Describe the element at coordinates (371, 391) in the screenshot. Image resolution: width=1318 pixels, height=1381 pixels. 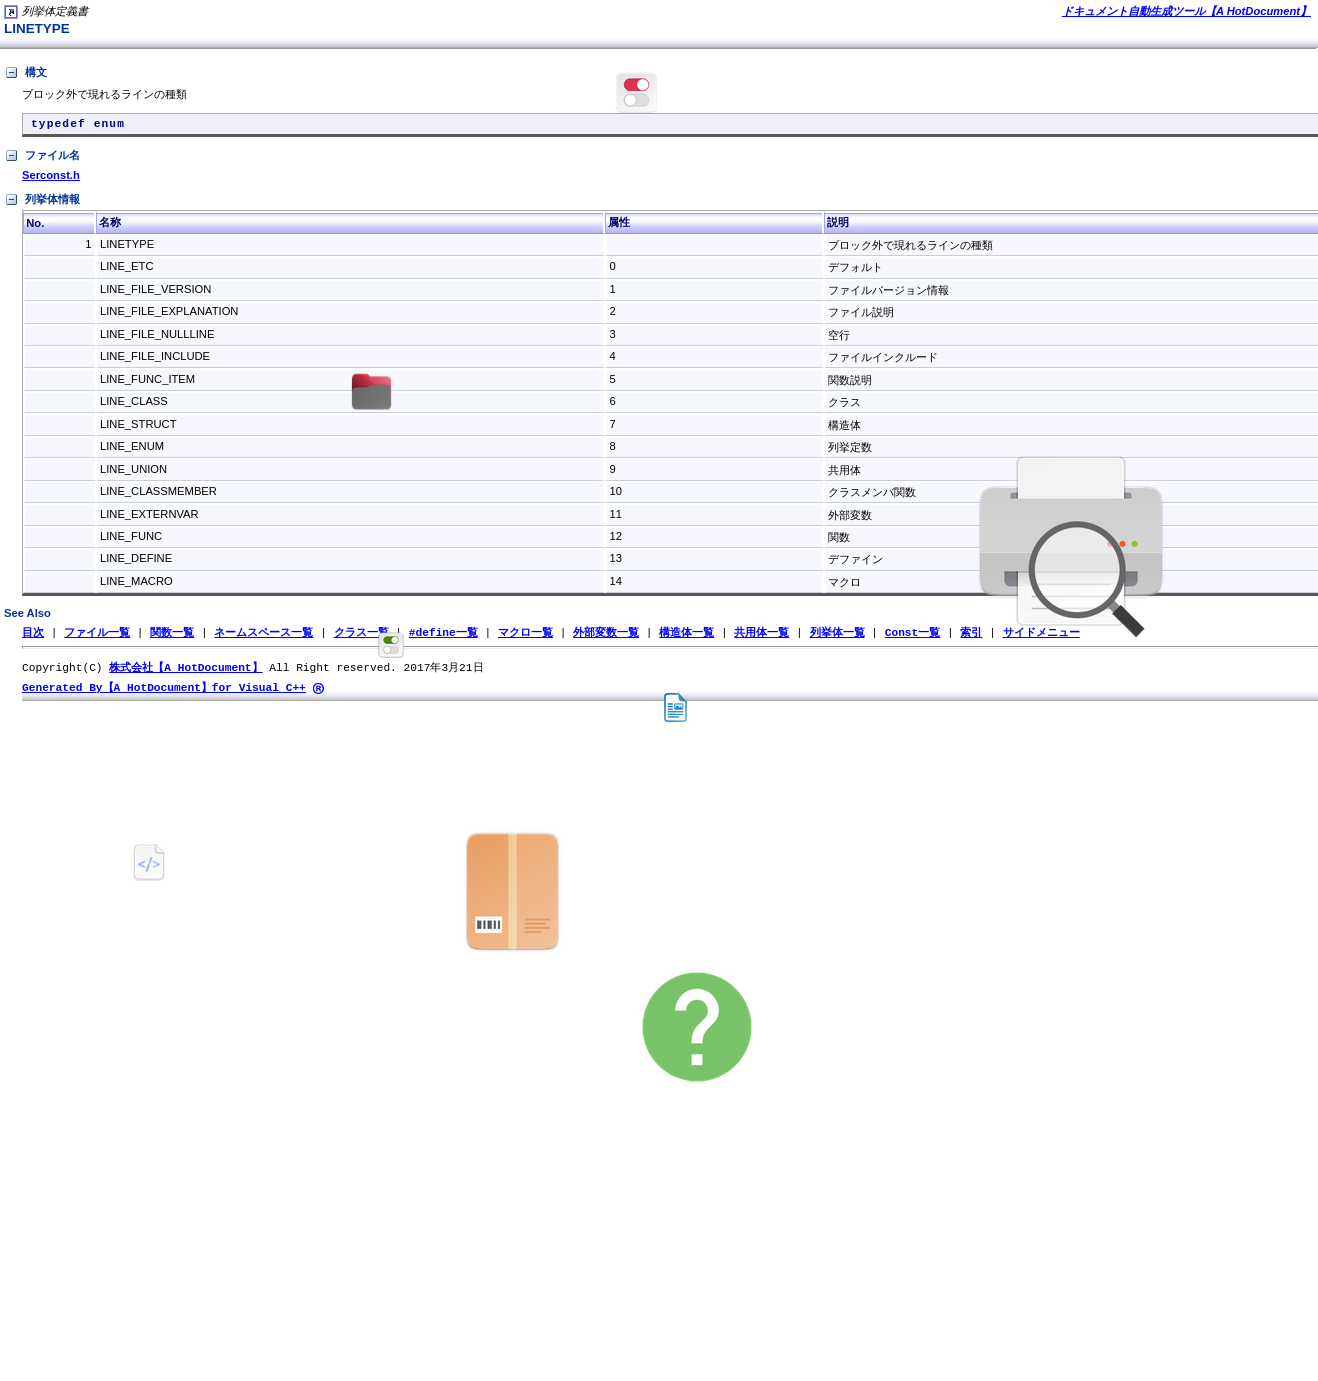
I see `drop files here to move them into this folder` at that location.